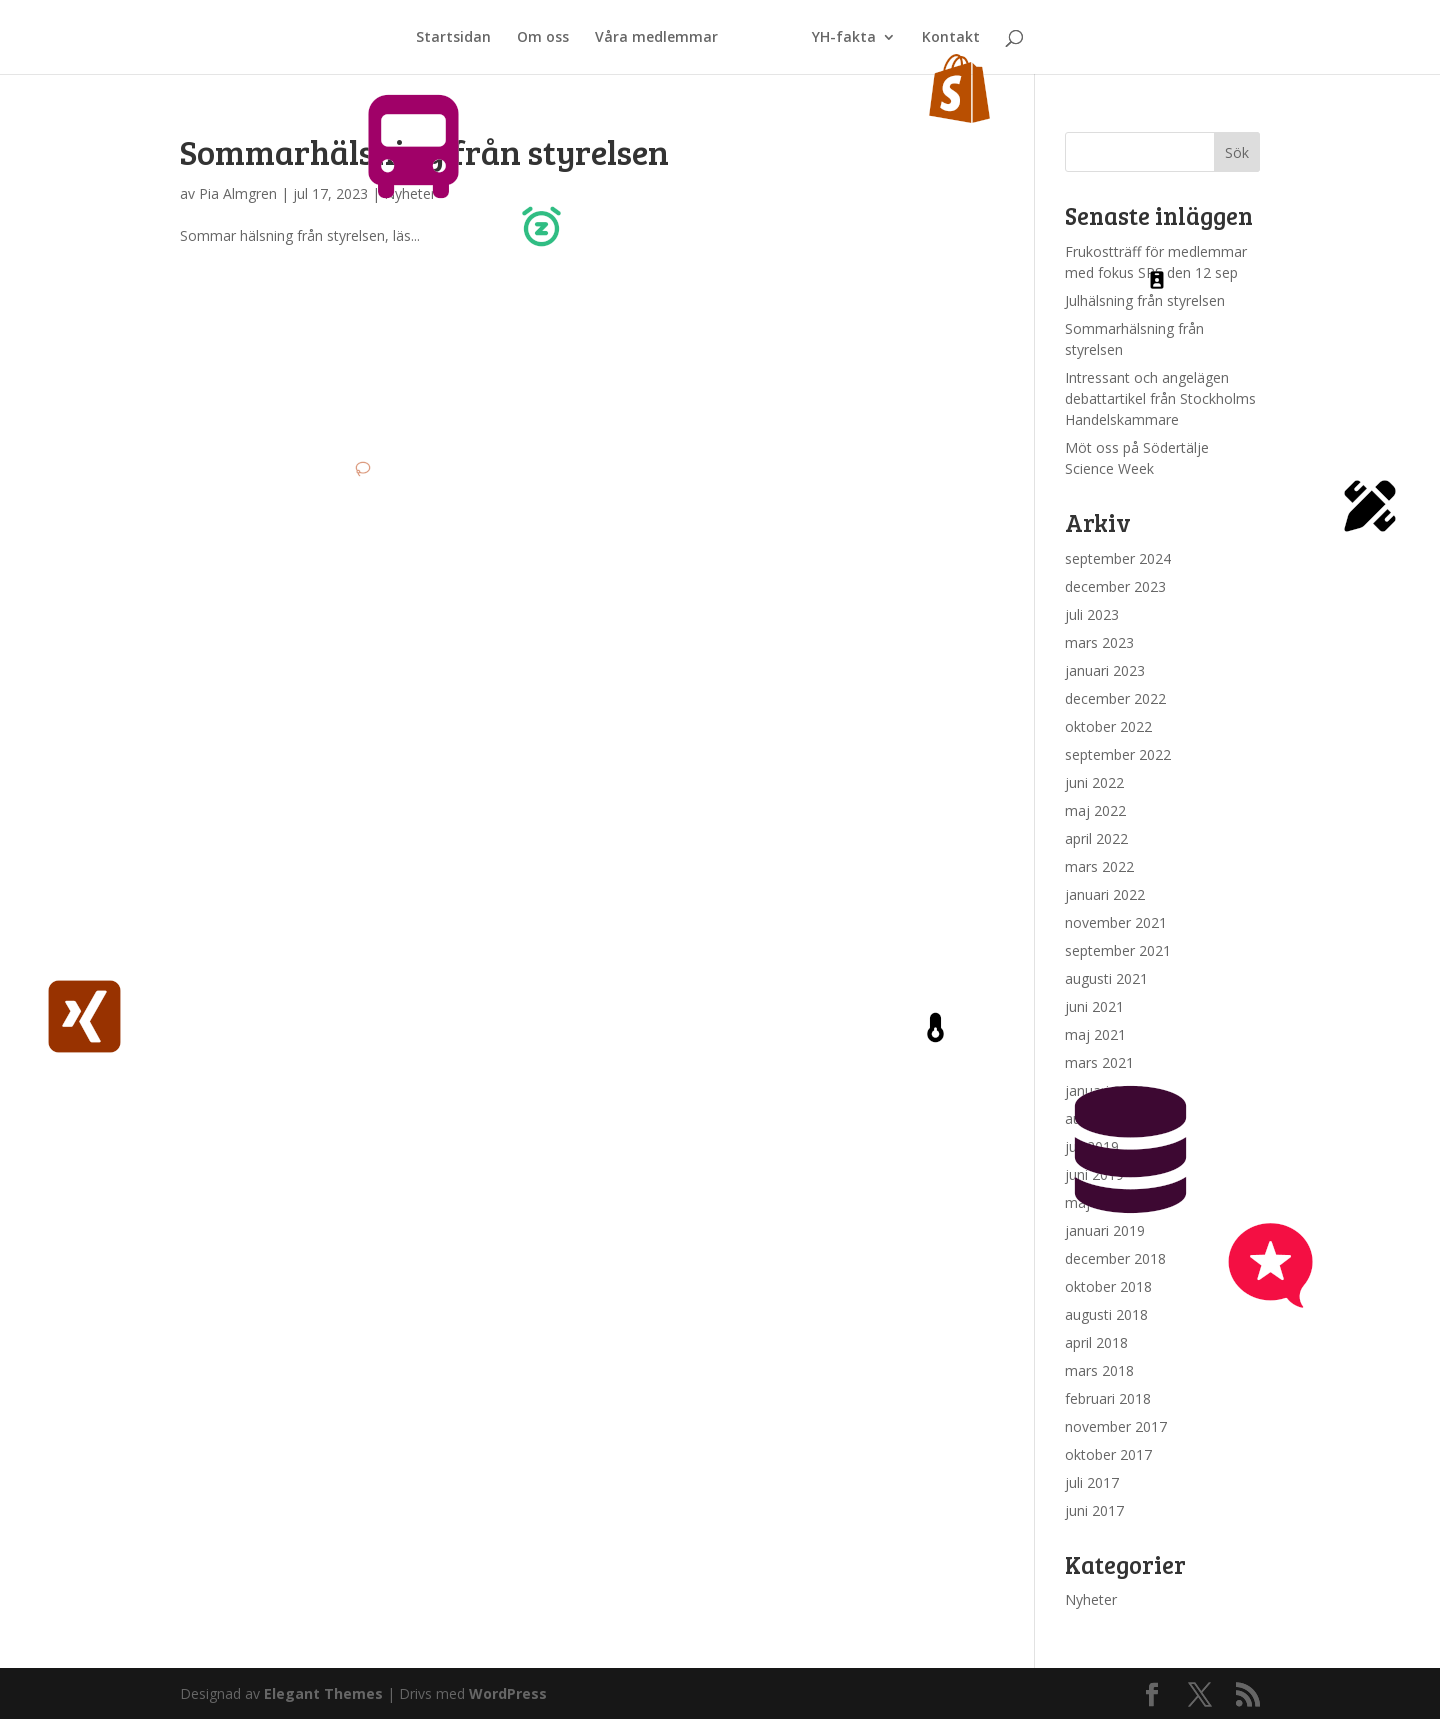 This screenshot has height=1719, width=1440. Describe the element at coordinates (1370, 506) in the screenshot. I see `access design or editing tools` at that location.